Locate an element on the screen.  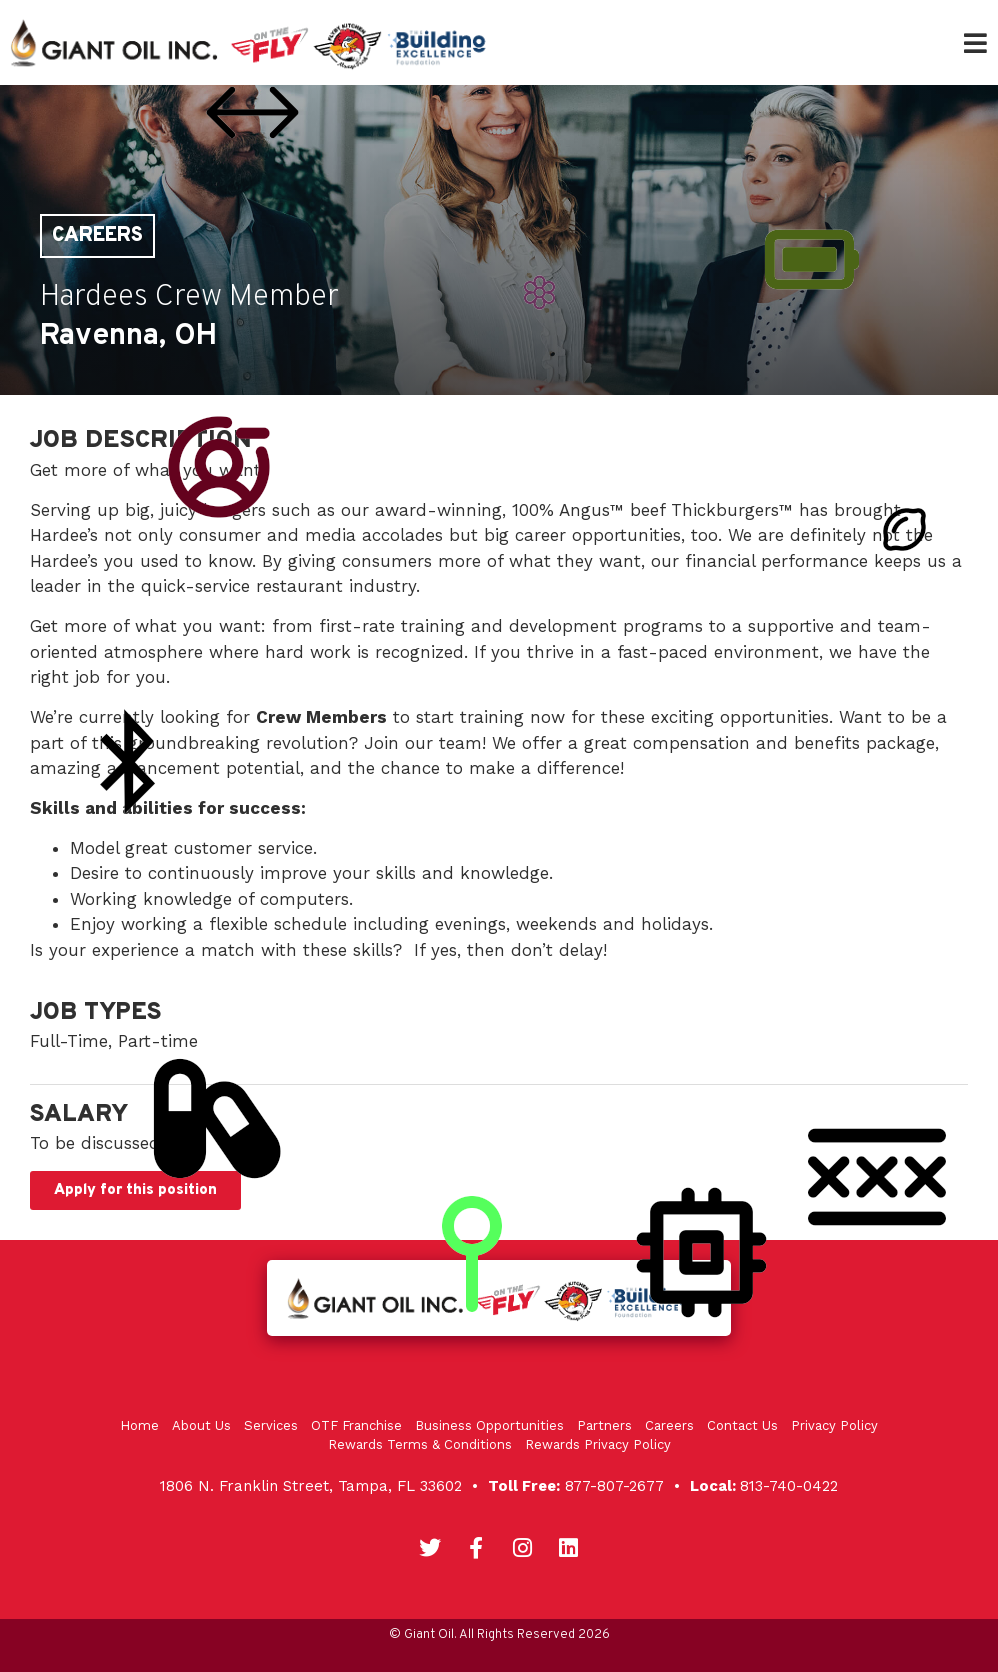
access nature or garden-related features is located at coordinates (539, 292).